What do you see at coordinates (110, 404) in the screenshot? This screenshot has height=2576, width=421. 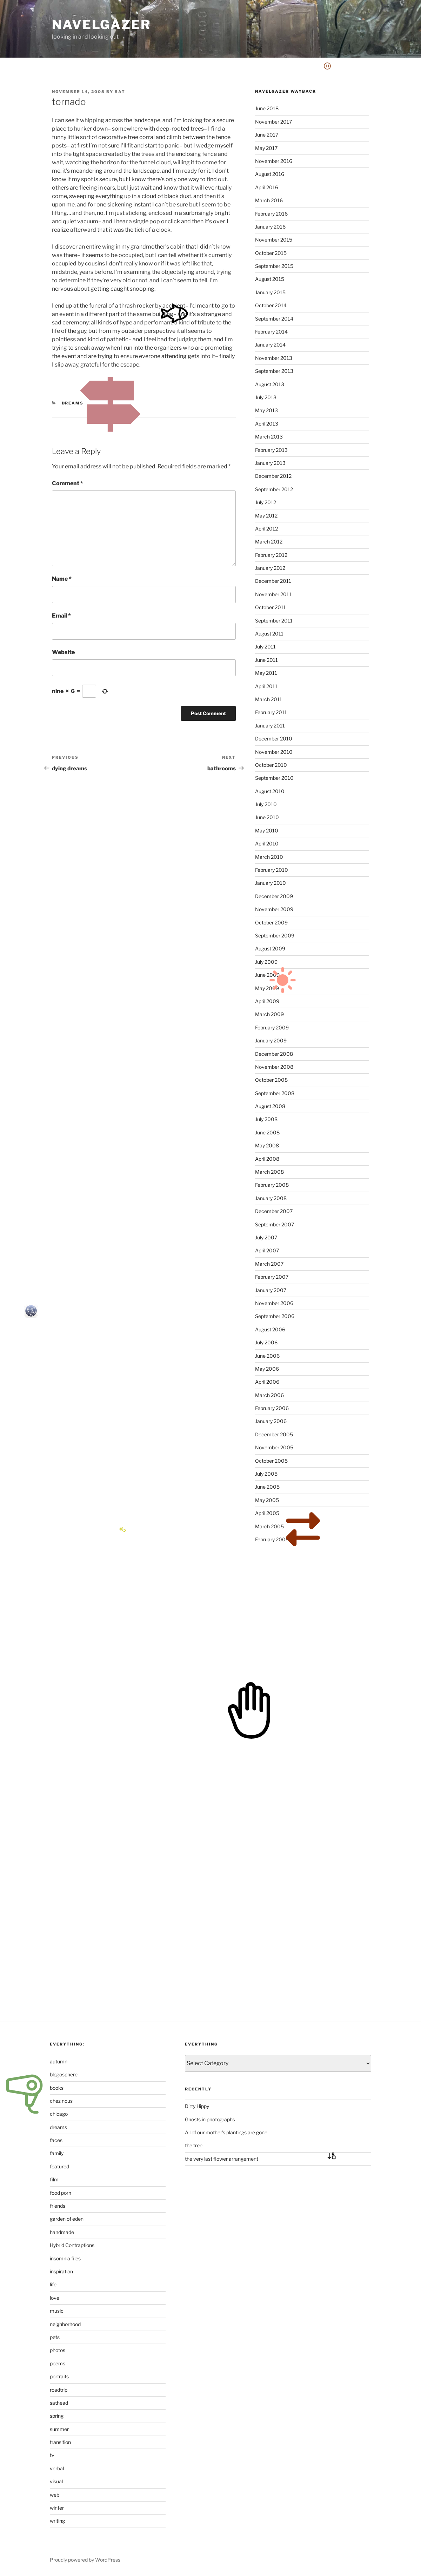 I see `view directions or navigation options` at bounding box center [110, 404].